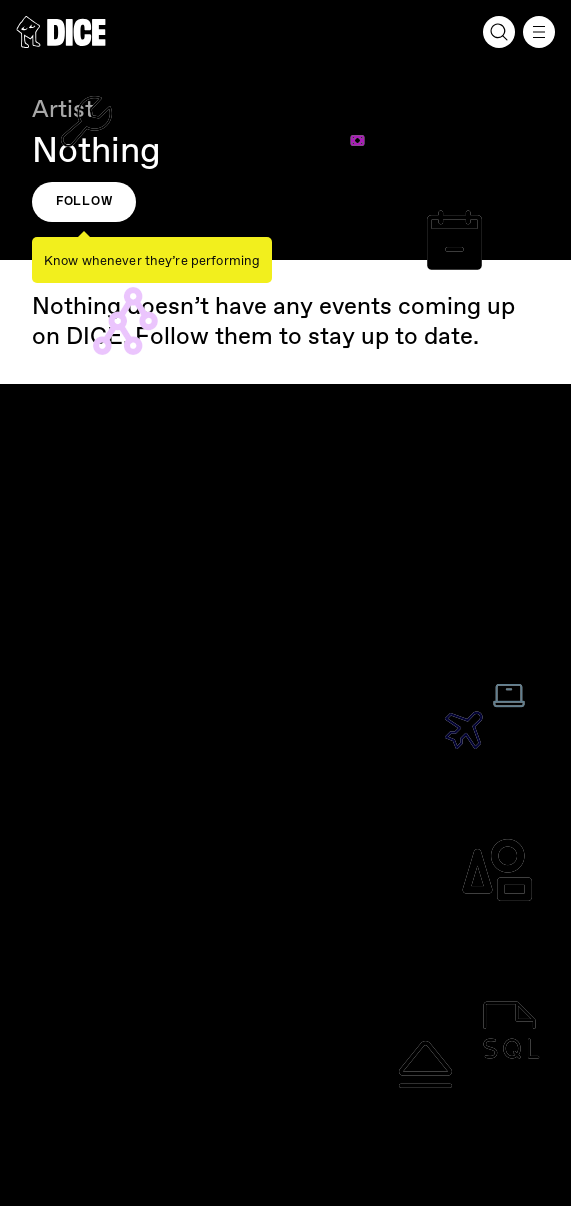 This screenshot has width=571, height=1206. Describe the element at coordinates (86, 121) in the screenshot. I see `access settings or configuration options` at that location.